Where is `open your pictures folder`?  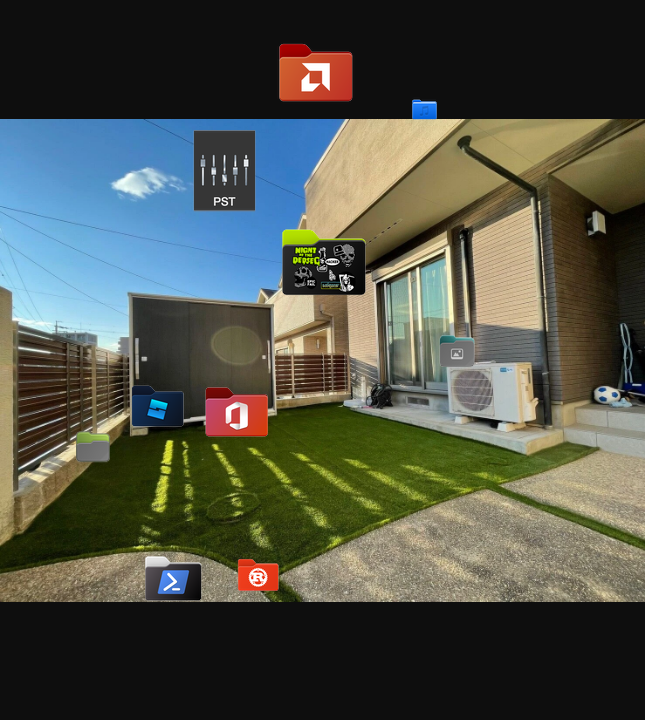
open your pictures folder is located at coordinates (457, 351).